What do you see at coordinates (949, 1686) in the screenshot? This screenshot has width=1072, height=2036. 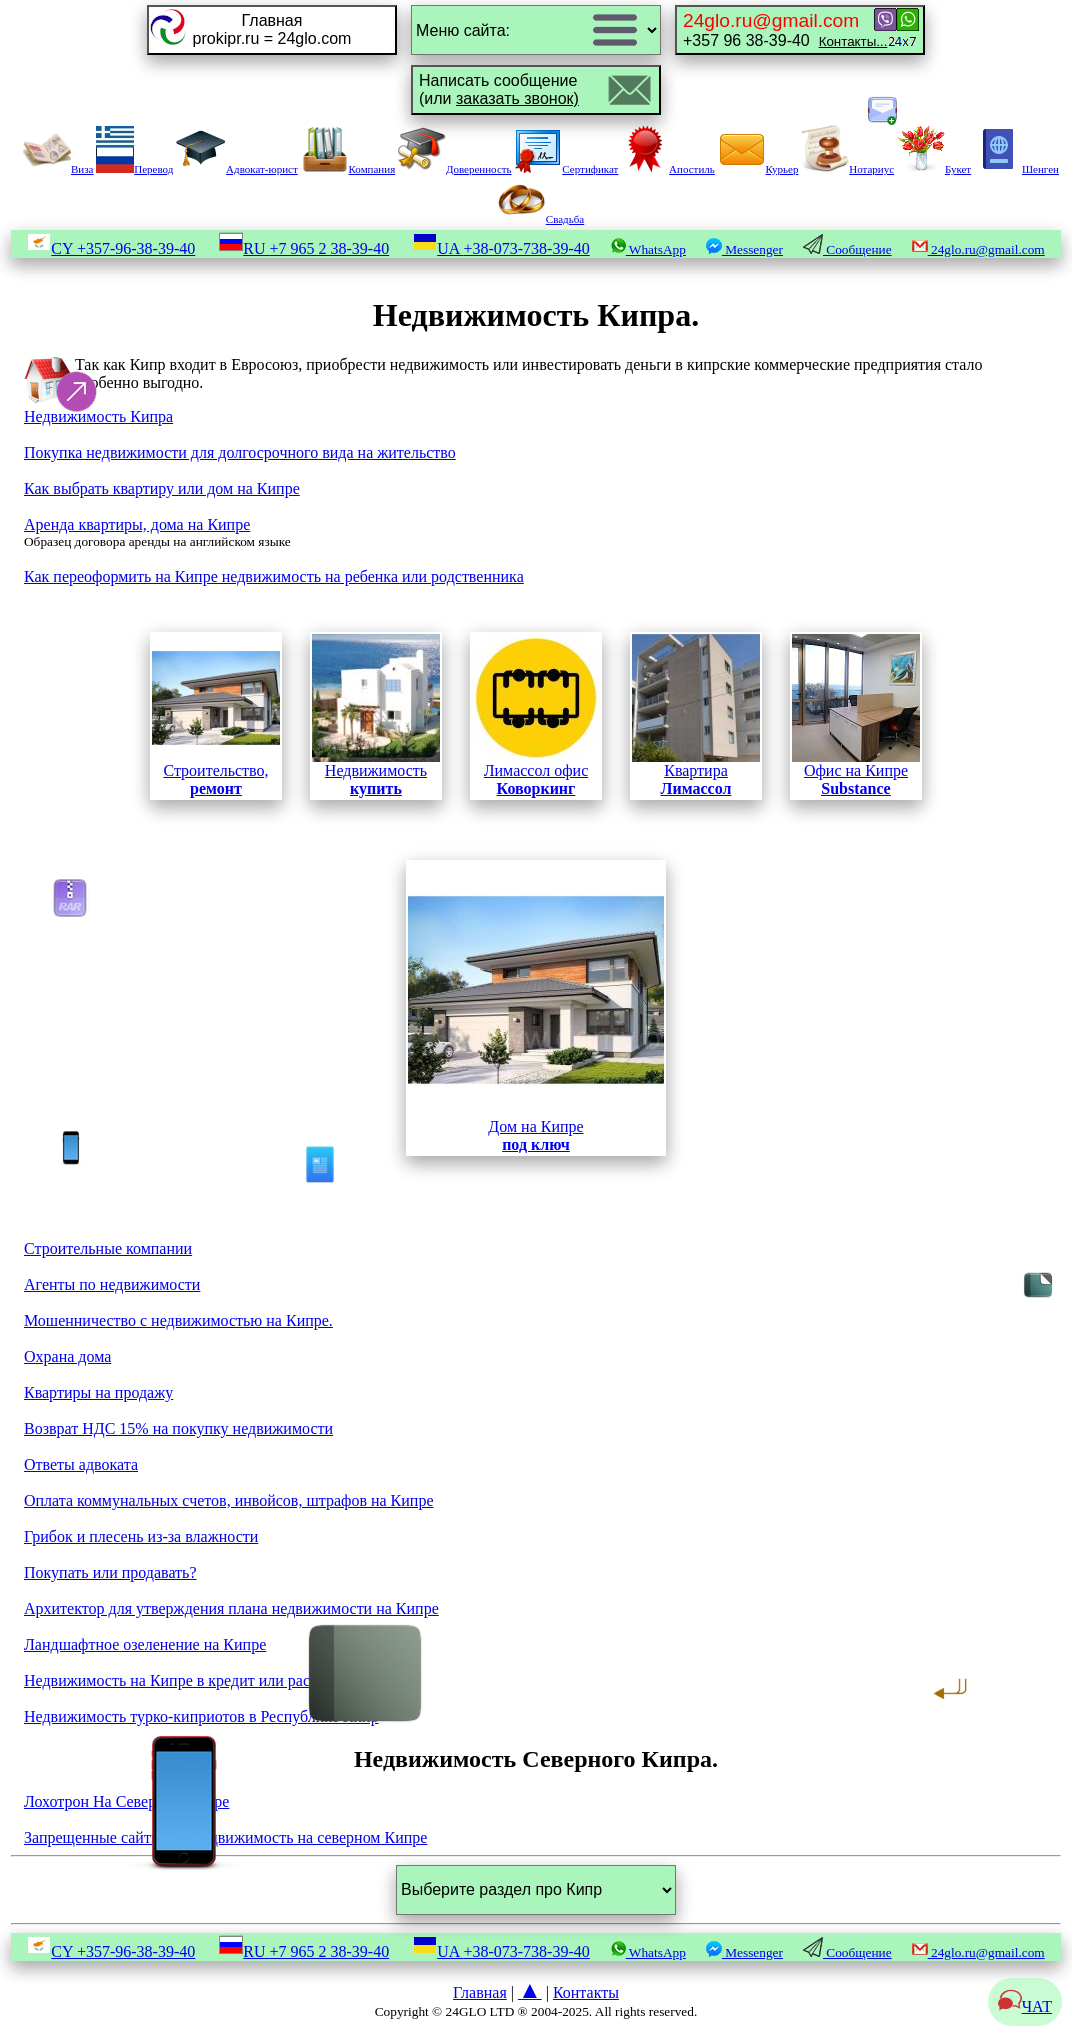 I see `reply to all recipients of an email` at bounding box center [949, 1686].